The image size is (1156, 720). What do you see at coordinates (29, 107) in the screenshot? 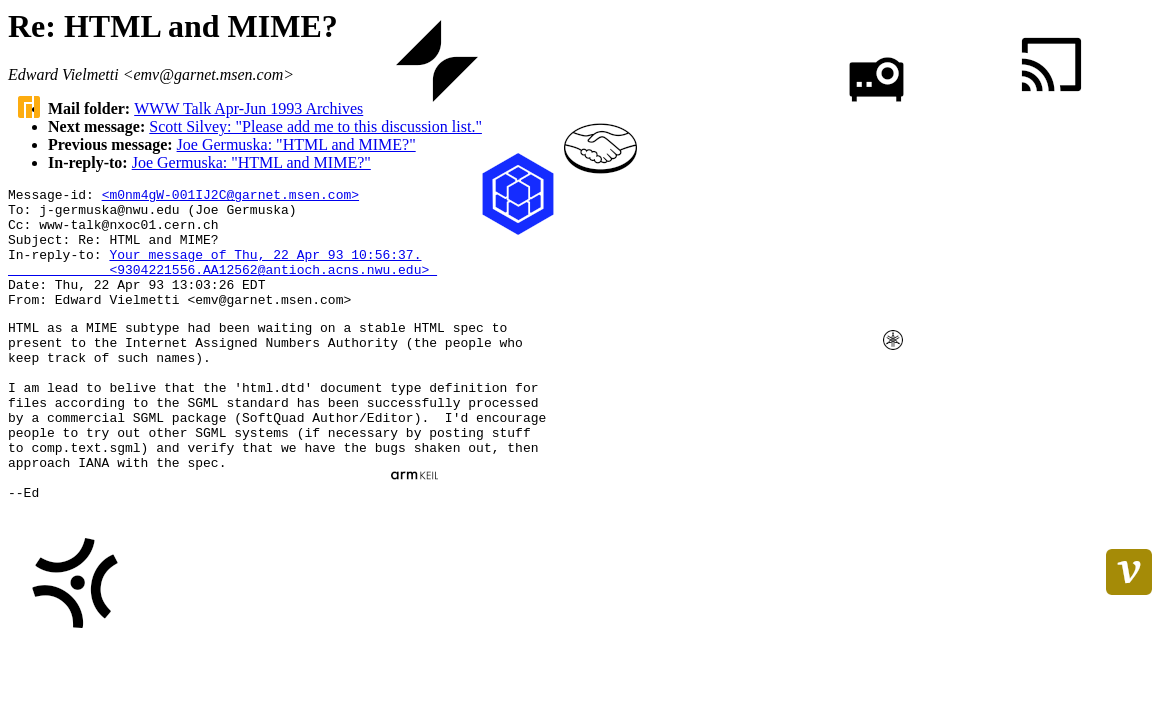
I see `manjaro linux operating system logo` at bounding box center [29, 107].